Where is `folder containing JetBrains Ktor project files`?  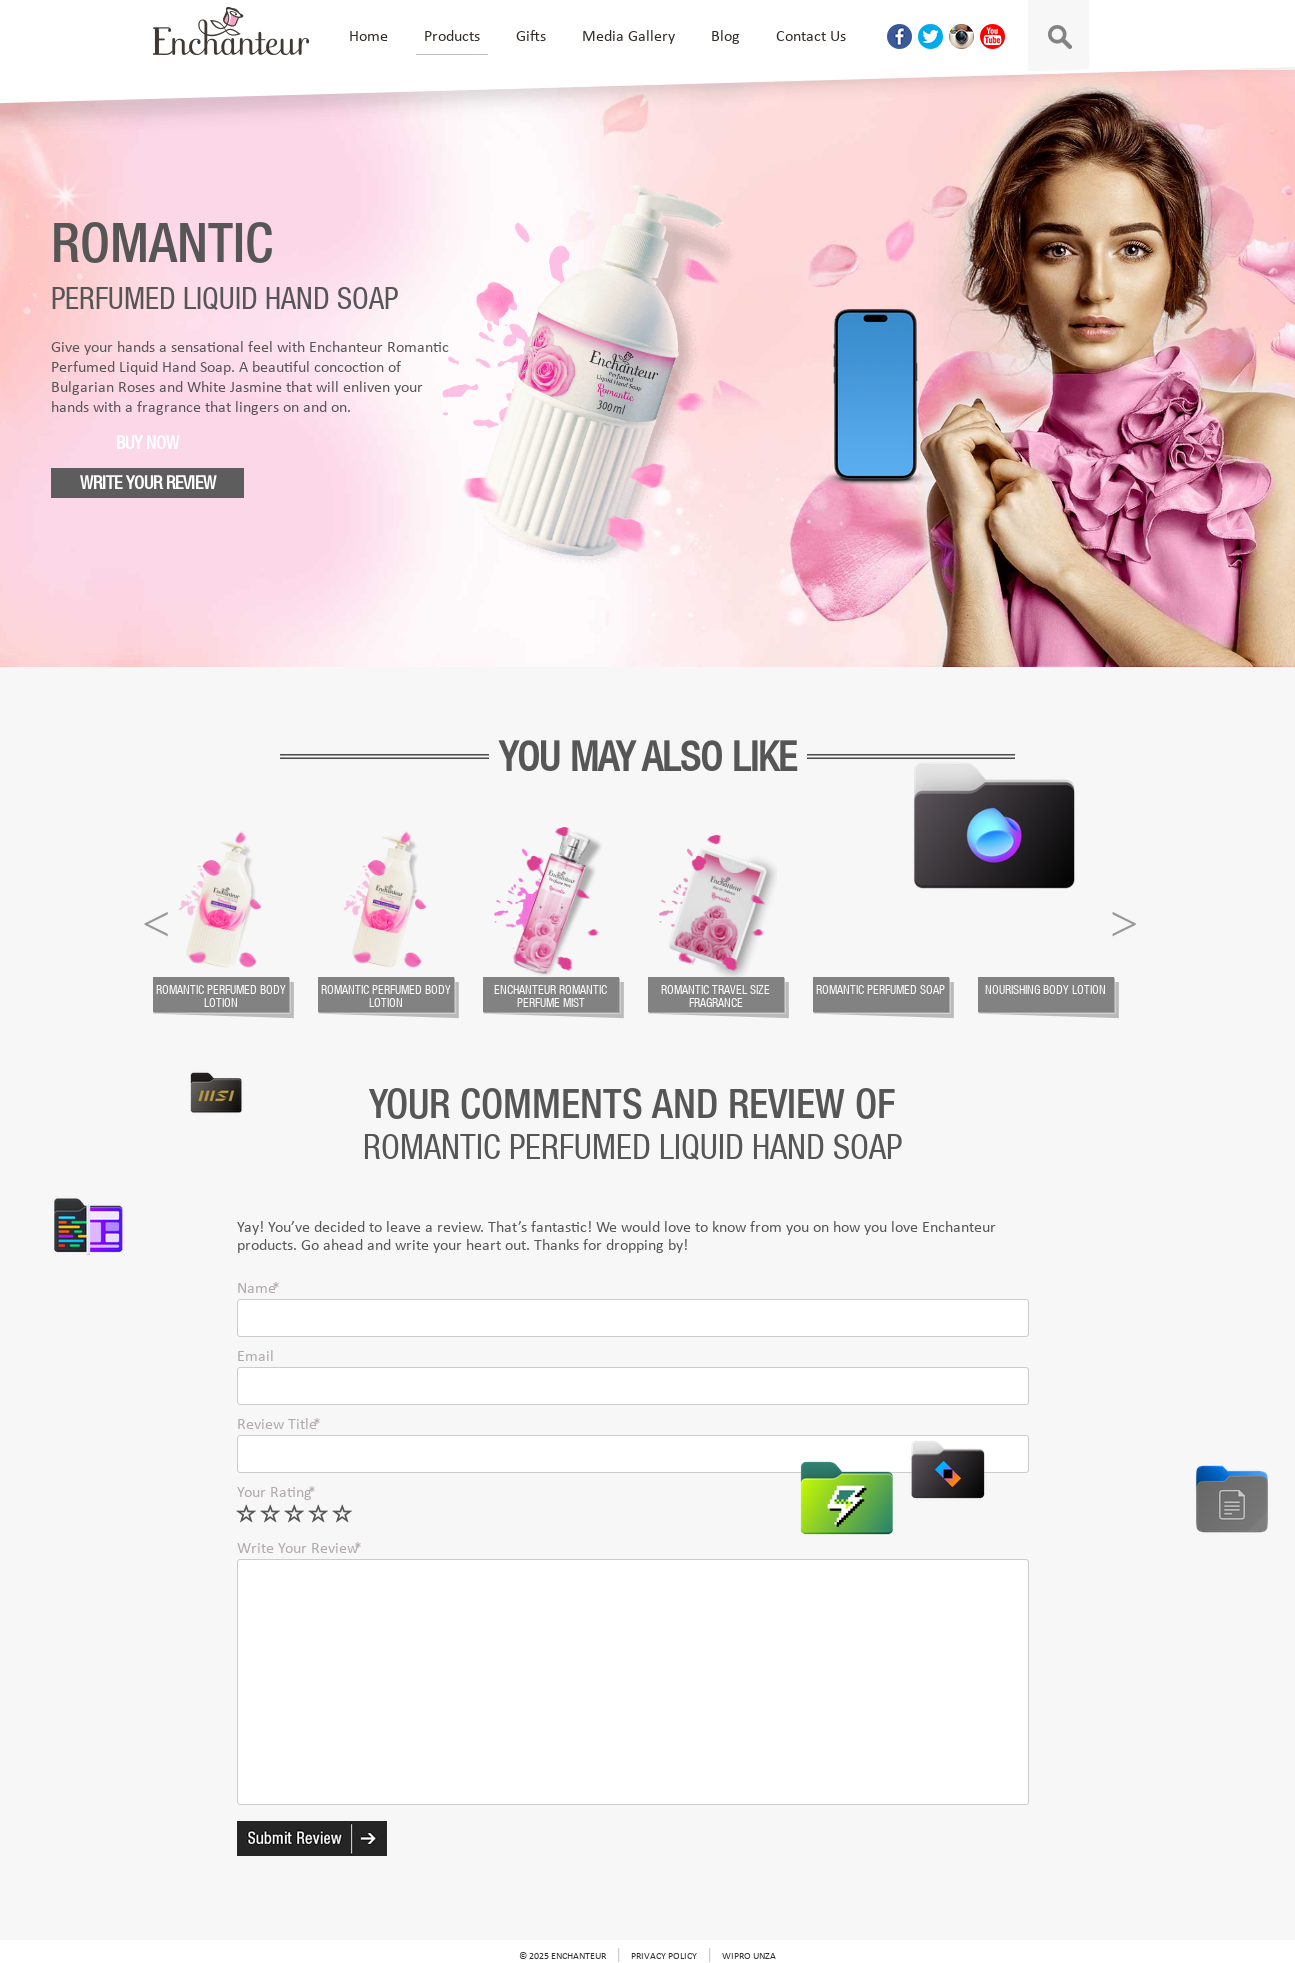
folder containing JetBrains Ktor project files is located at coordinates (947, 1471).